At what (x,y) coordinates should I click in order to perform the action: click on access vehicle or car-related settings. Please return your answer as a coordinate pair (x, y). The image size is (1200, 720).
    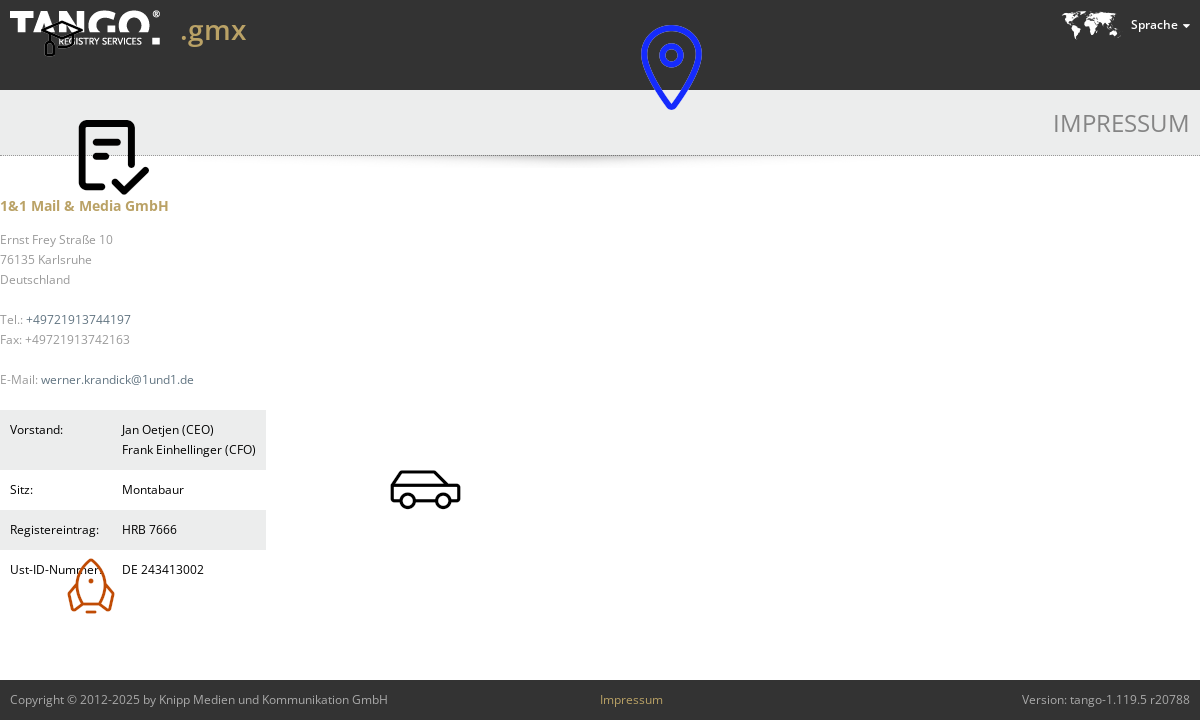
    Looking at the image, I should click on (425, 487).